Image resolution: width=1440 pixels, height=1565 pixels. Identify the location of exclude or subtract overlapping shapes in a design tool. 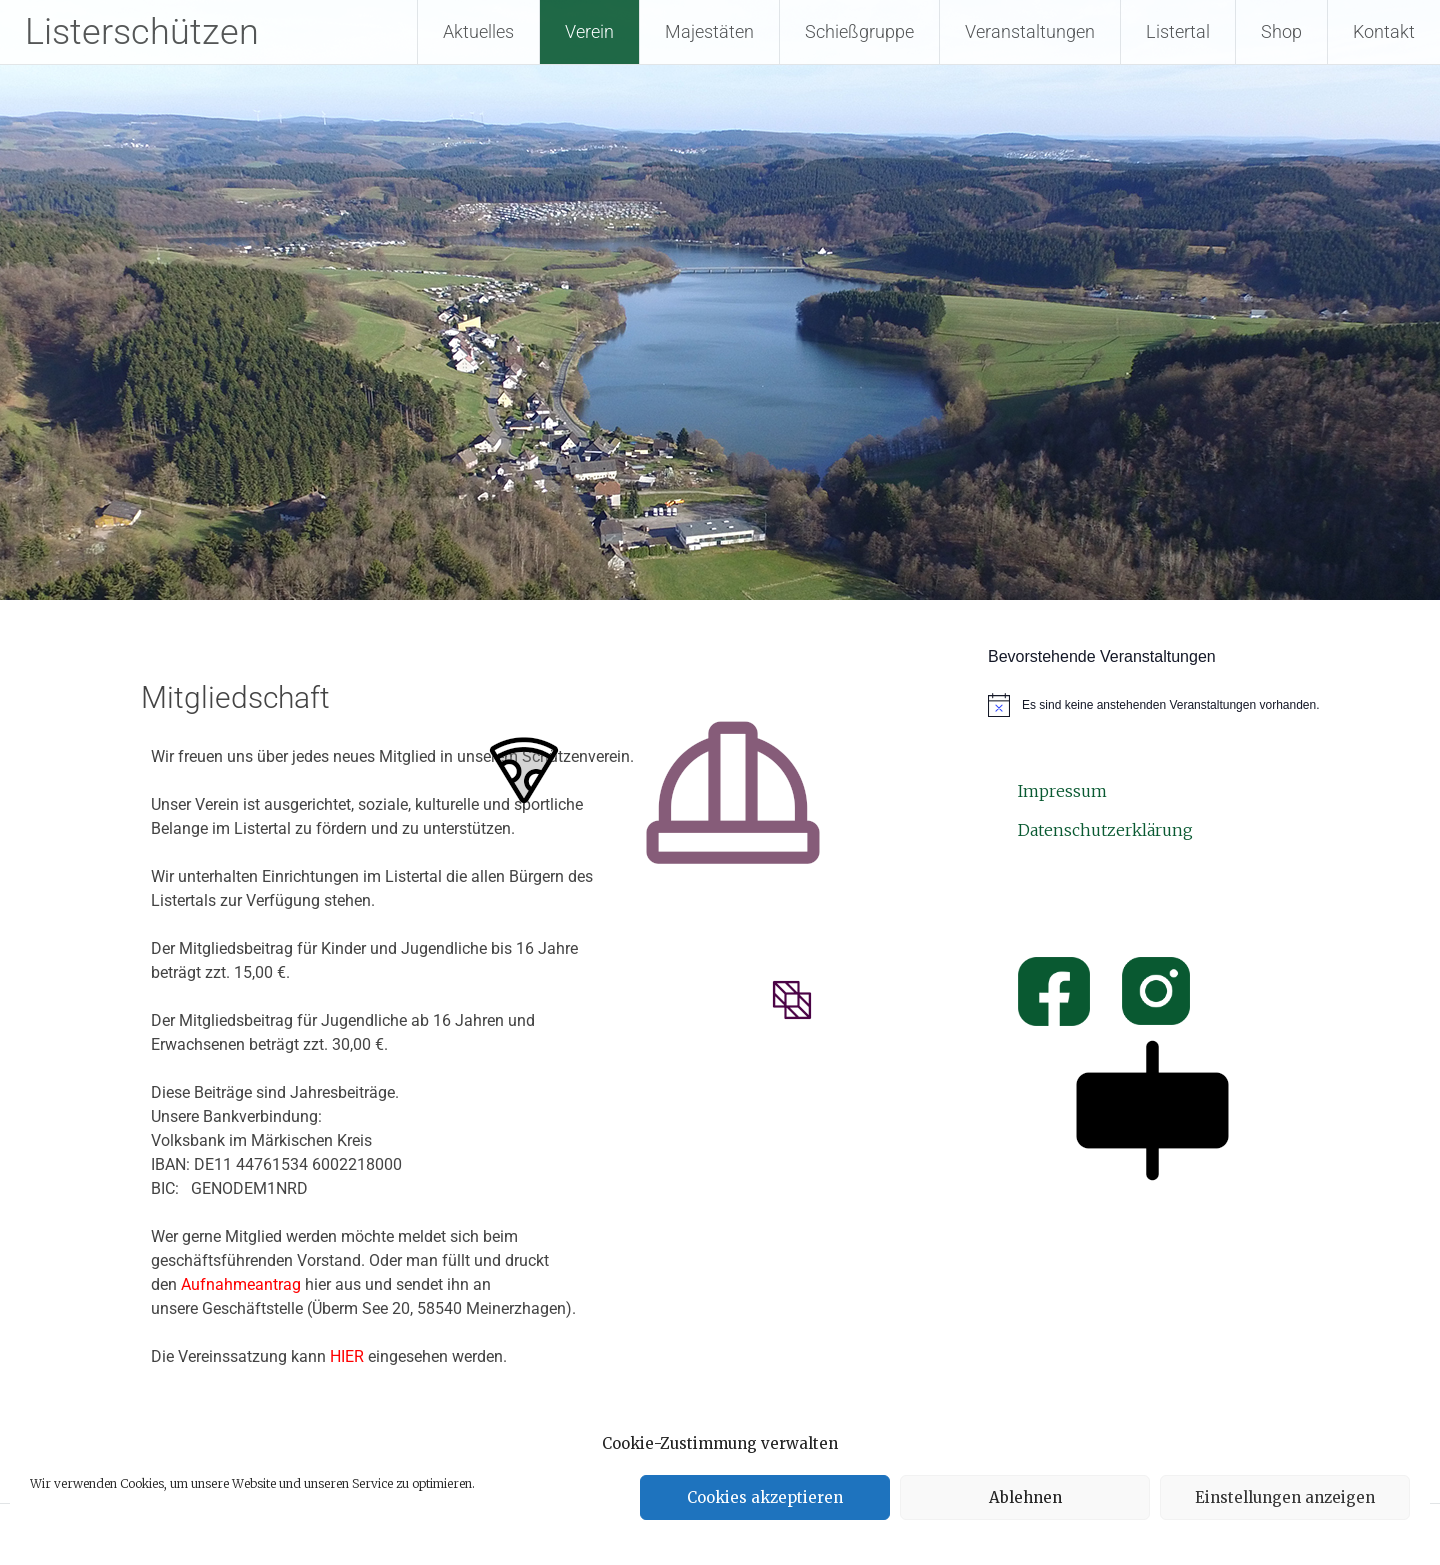
(792, 1000).